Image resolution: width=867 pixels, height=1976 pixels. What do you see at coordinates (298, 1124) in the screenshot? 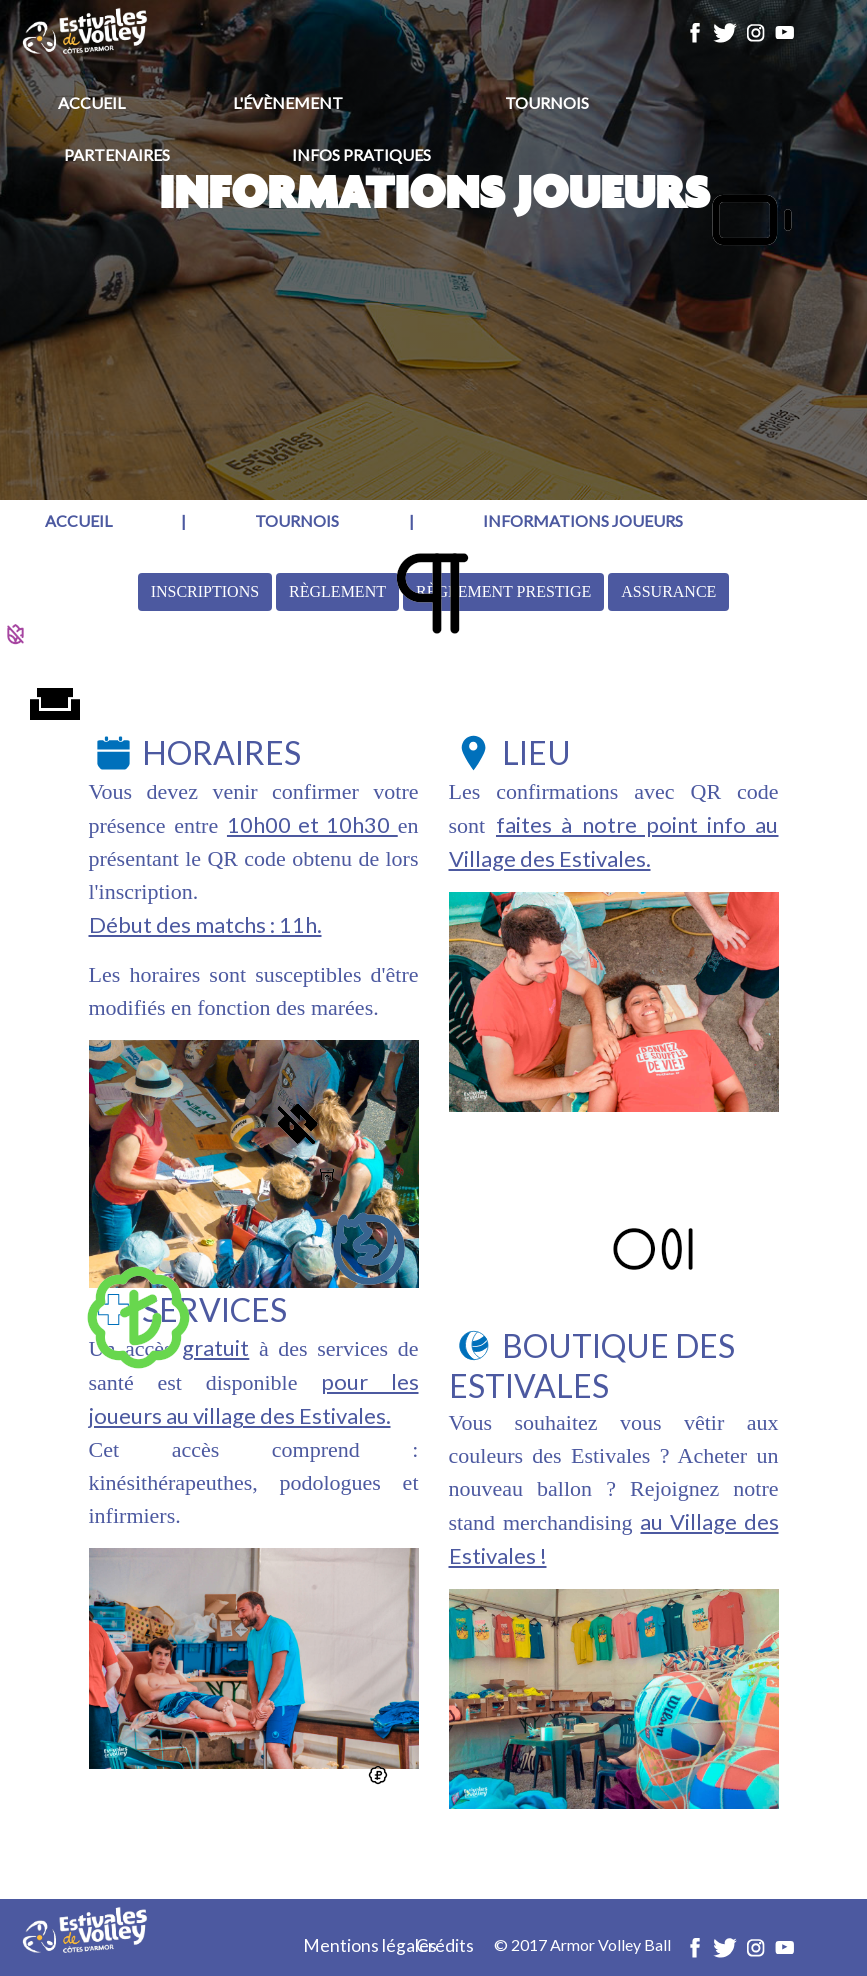
I see `turn-by-turn directions are disabled` at bounding box center [298, 1124].